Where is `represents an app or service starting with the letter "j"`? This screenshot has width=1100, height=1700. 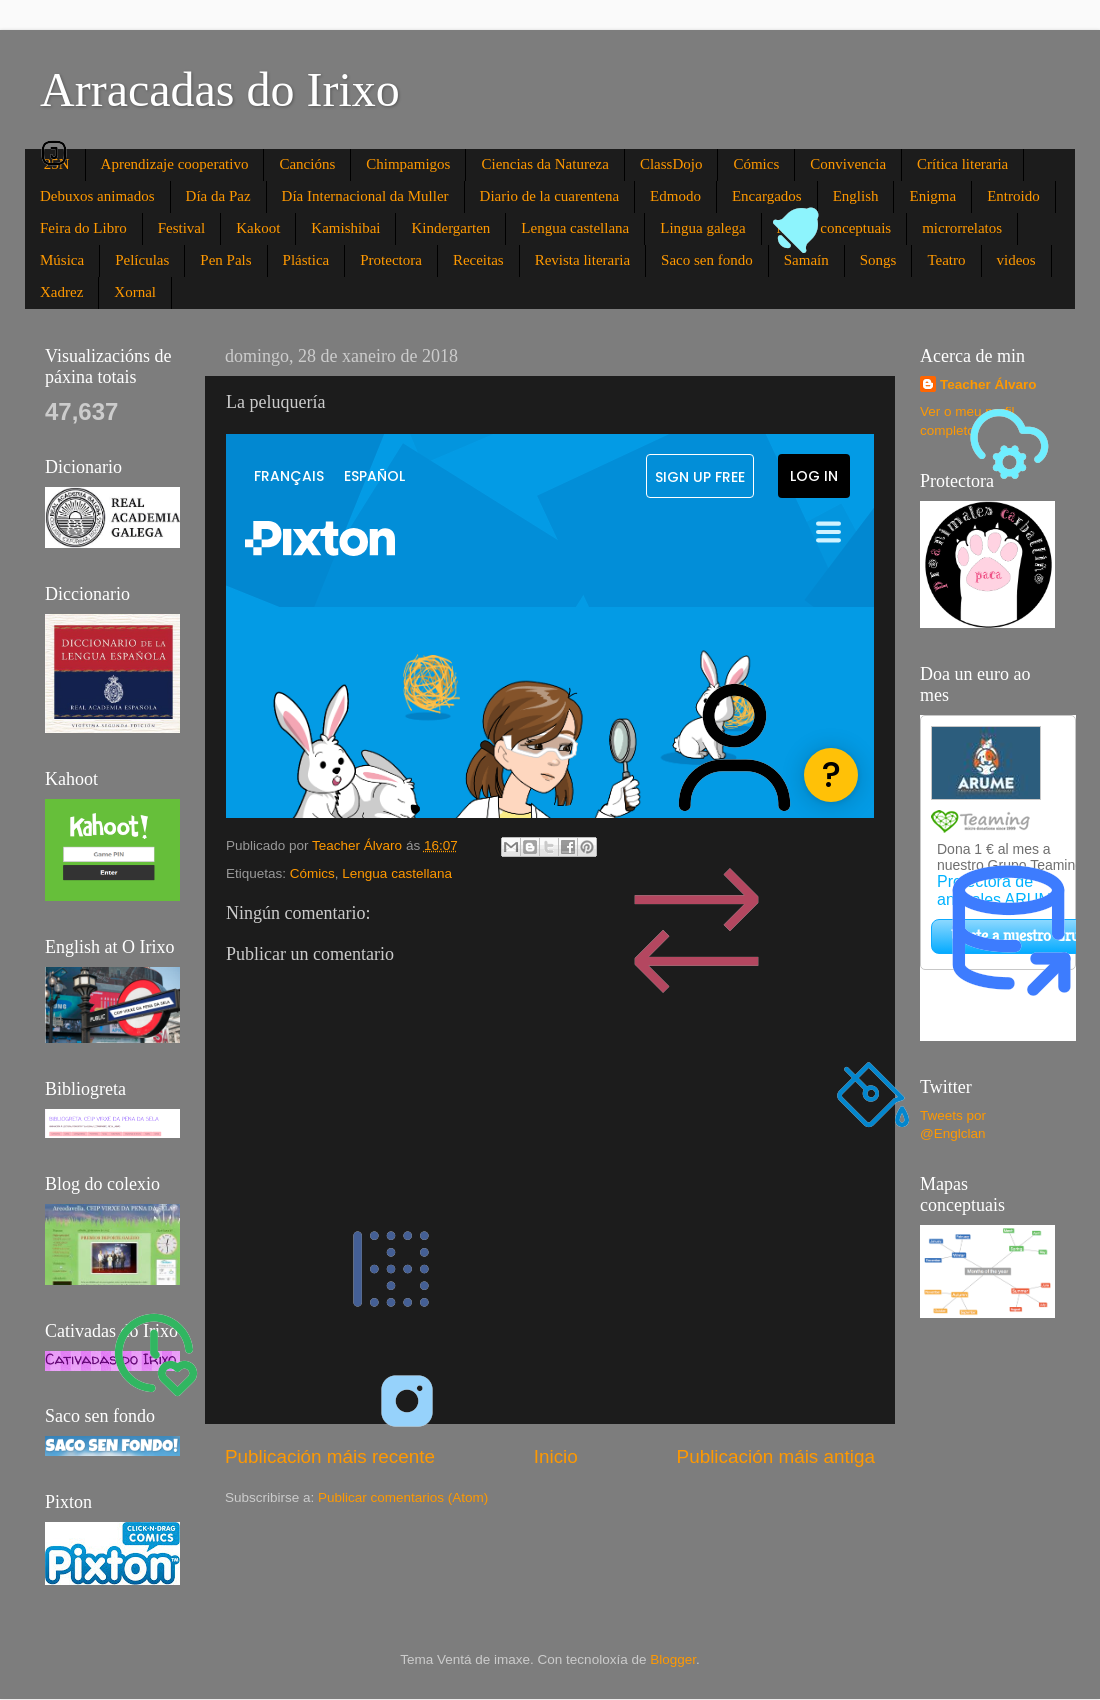 represents an app or service starting with the letter "j" is located at coordinates (54, 153).